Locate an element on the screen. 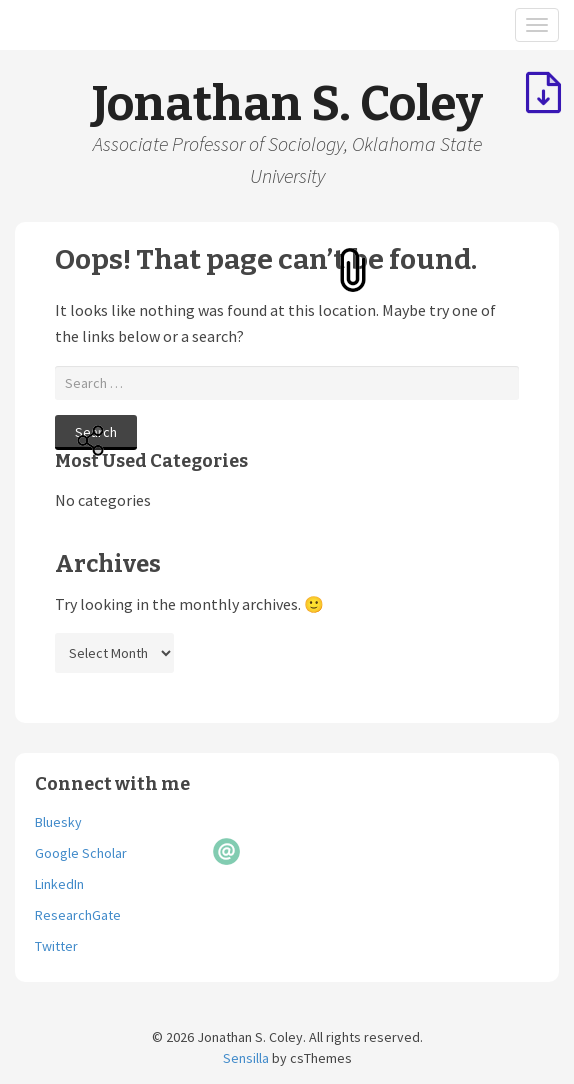  share content to social networks is located at coordinates (91, 440).